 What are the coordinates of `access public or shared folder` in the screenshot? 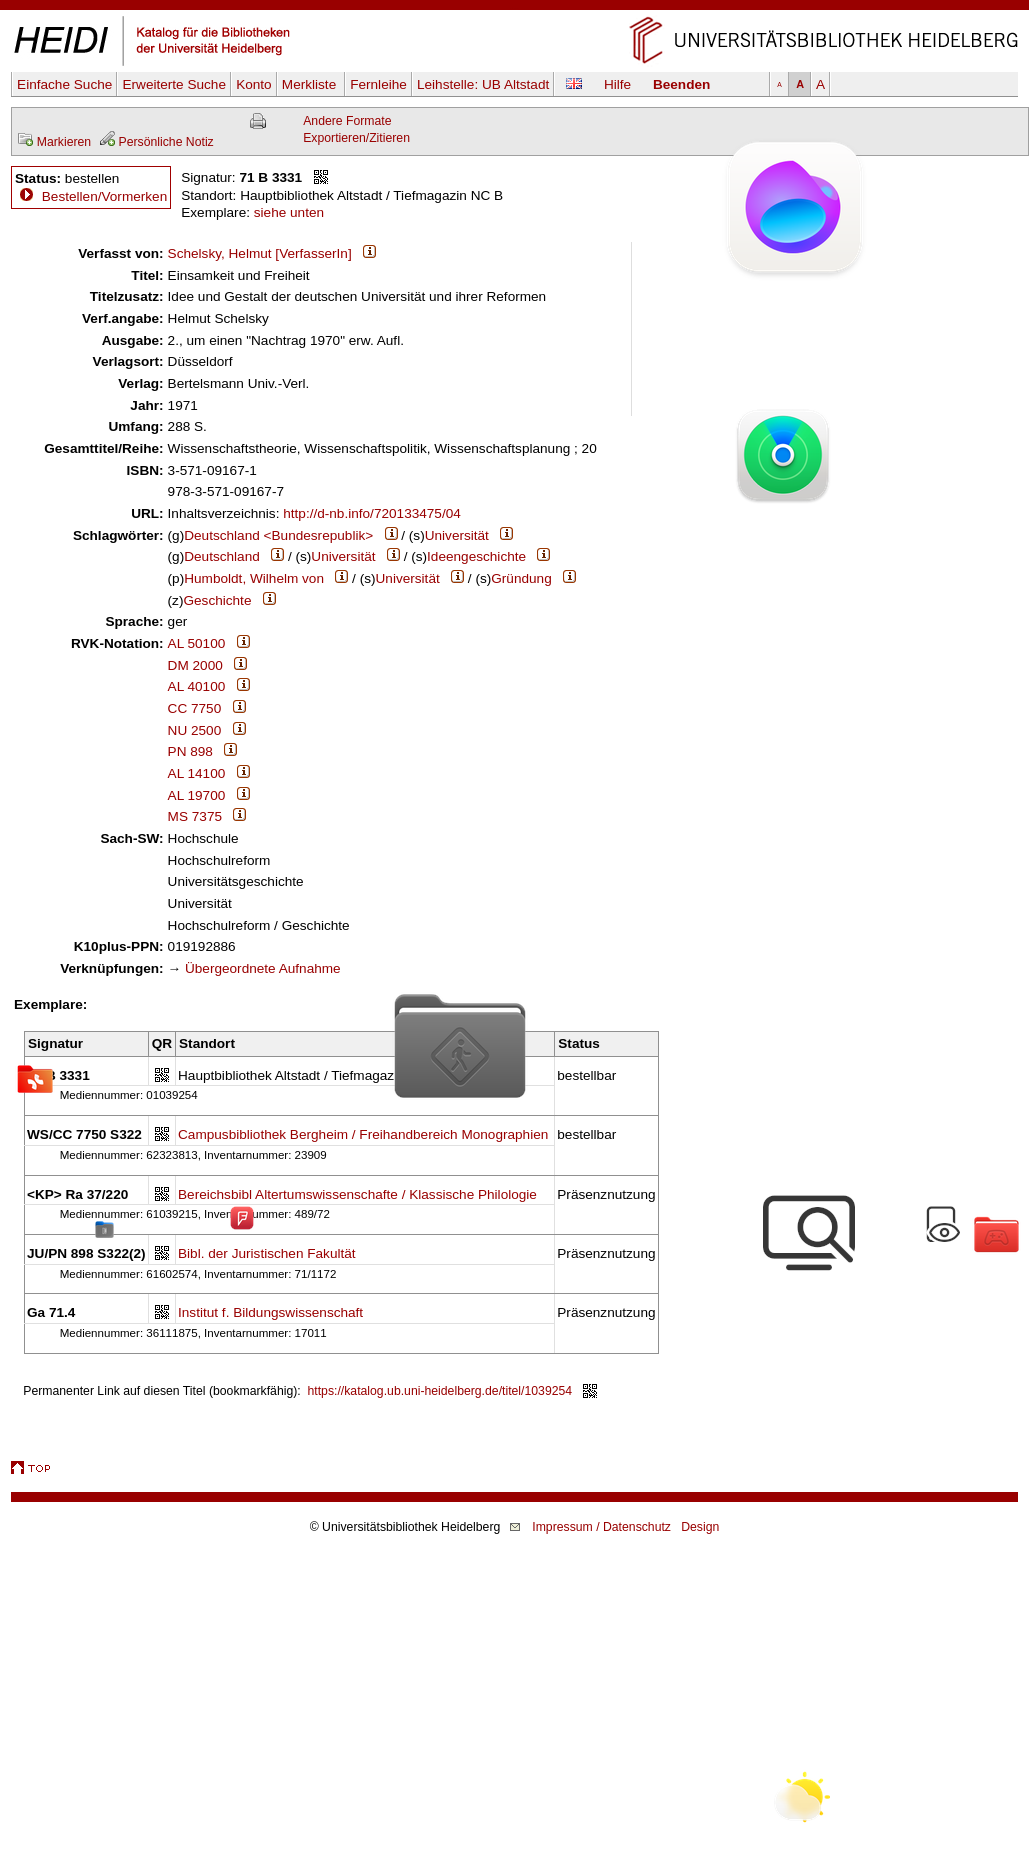 It's located at (460, 1046).